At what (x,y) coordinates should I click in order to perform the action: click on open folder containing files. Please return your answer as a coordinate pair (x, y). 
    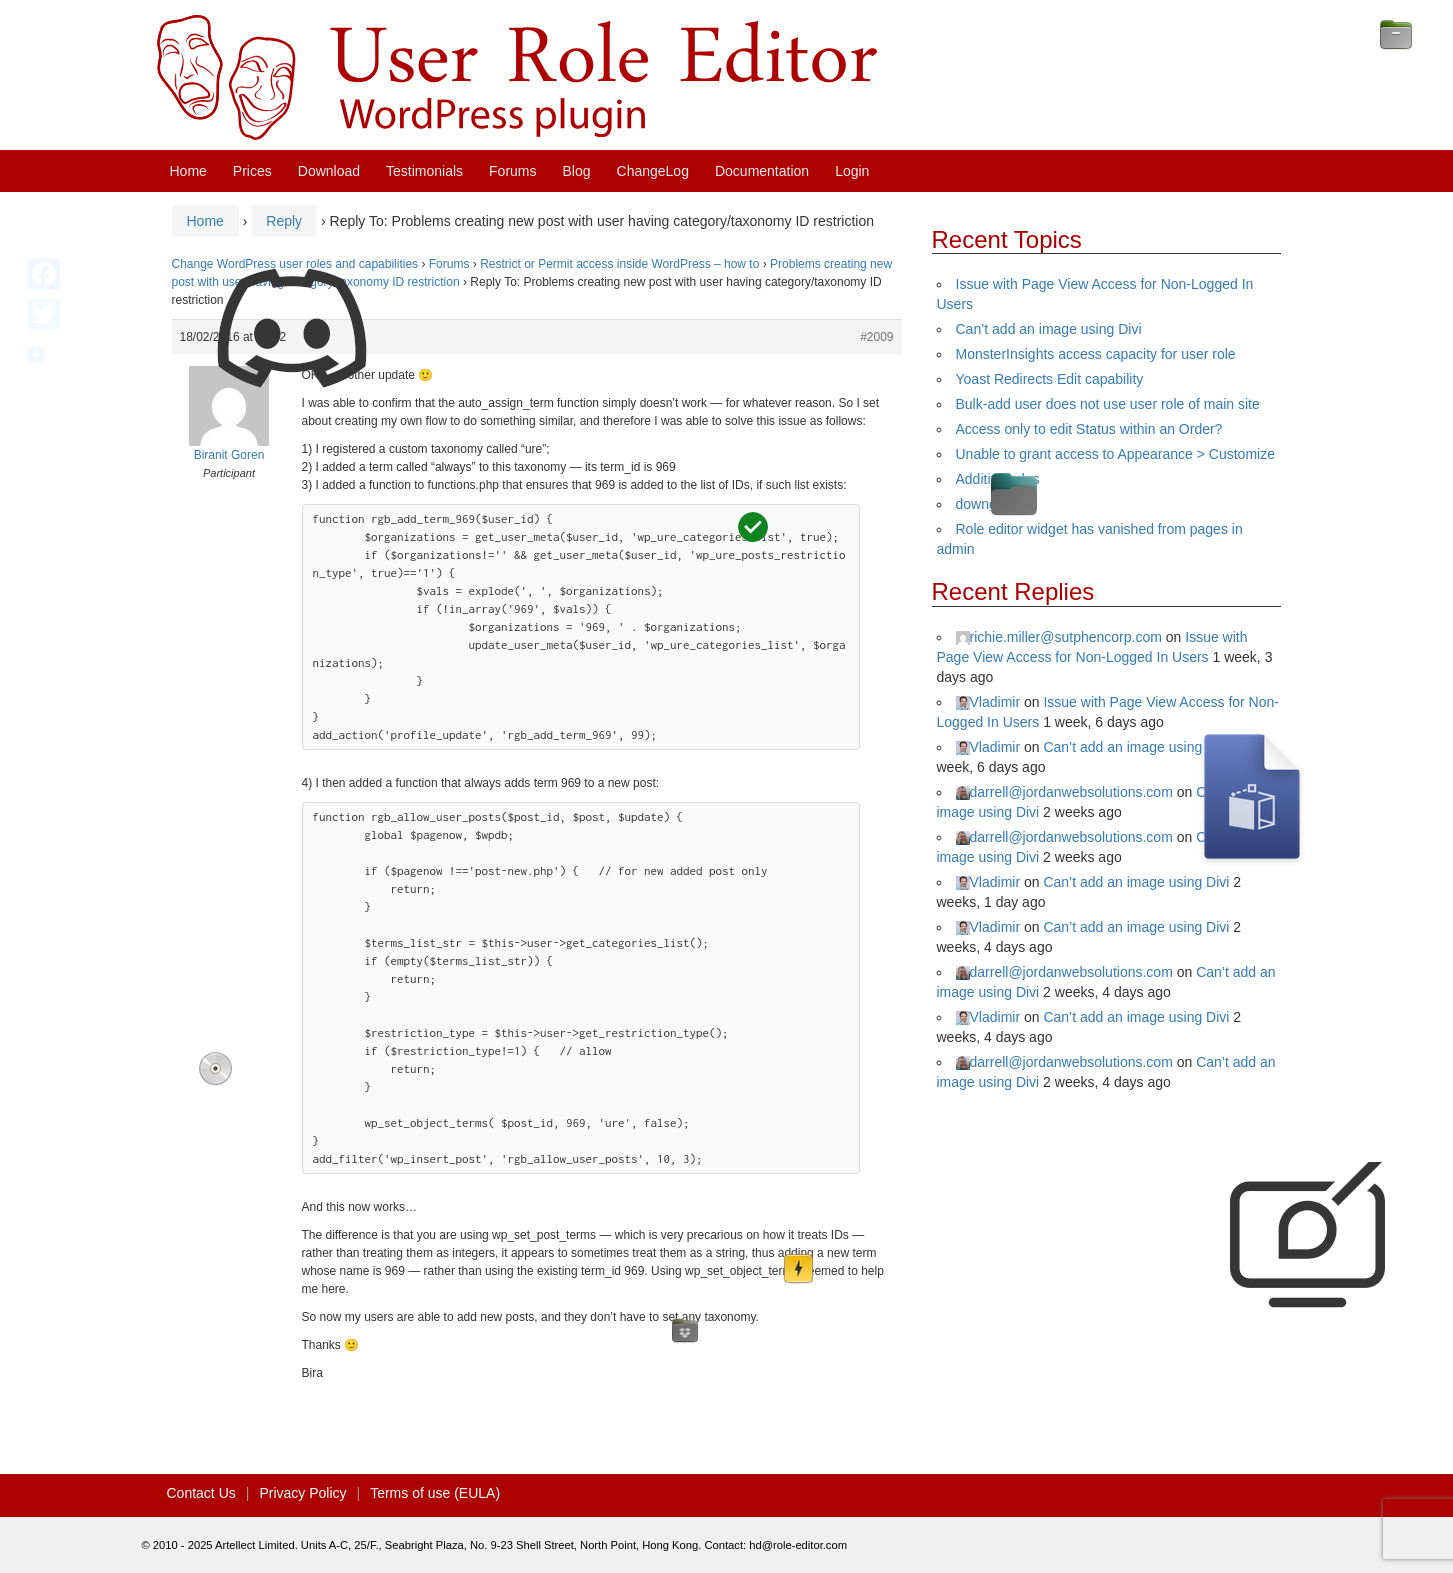
    Looking at the image, I should click on (1014, 494).